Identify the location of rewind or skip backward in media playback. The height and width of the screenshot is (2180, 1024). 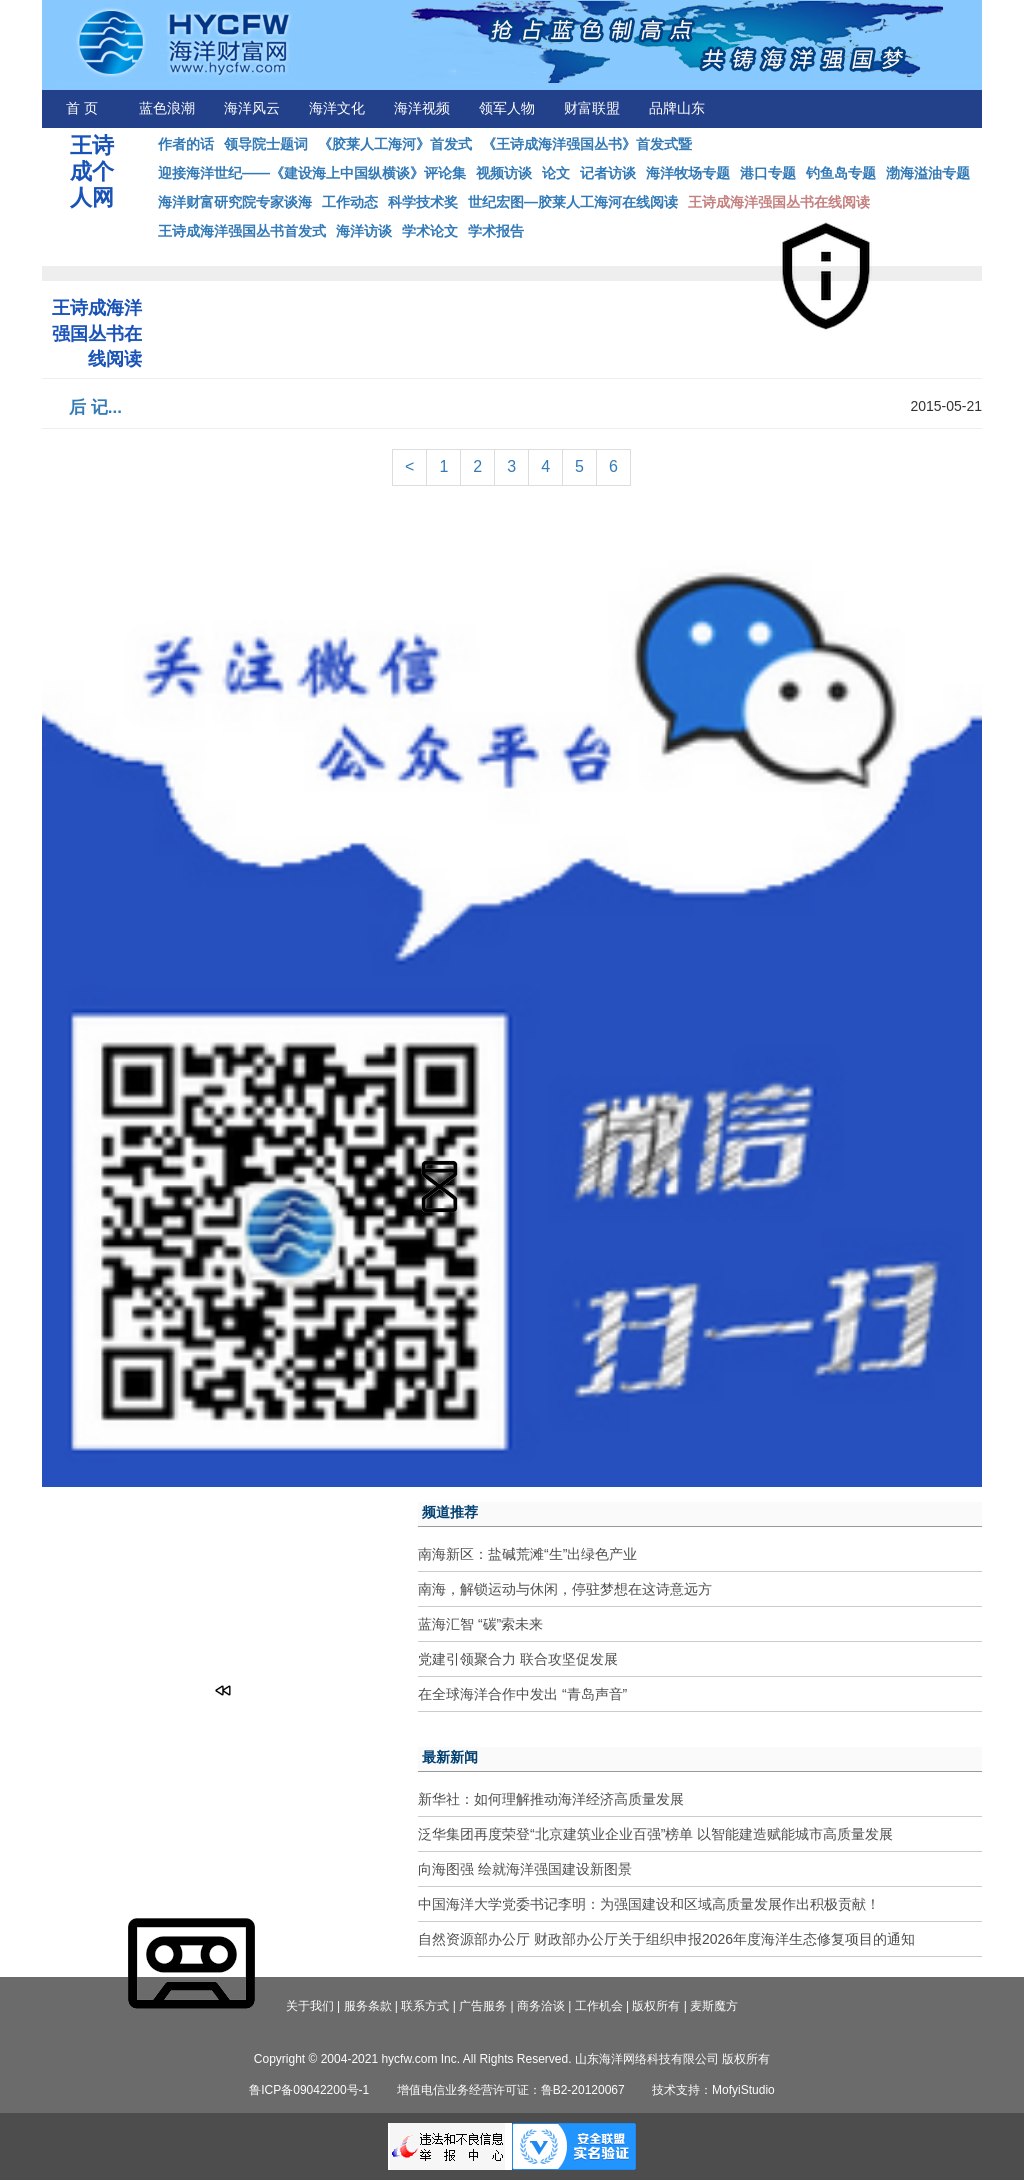
(223, 1690).